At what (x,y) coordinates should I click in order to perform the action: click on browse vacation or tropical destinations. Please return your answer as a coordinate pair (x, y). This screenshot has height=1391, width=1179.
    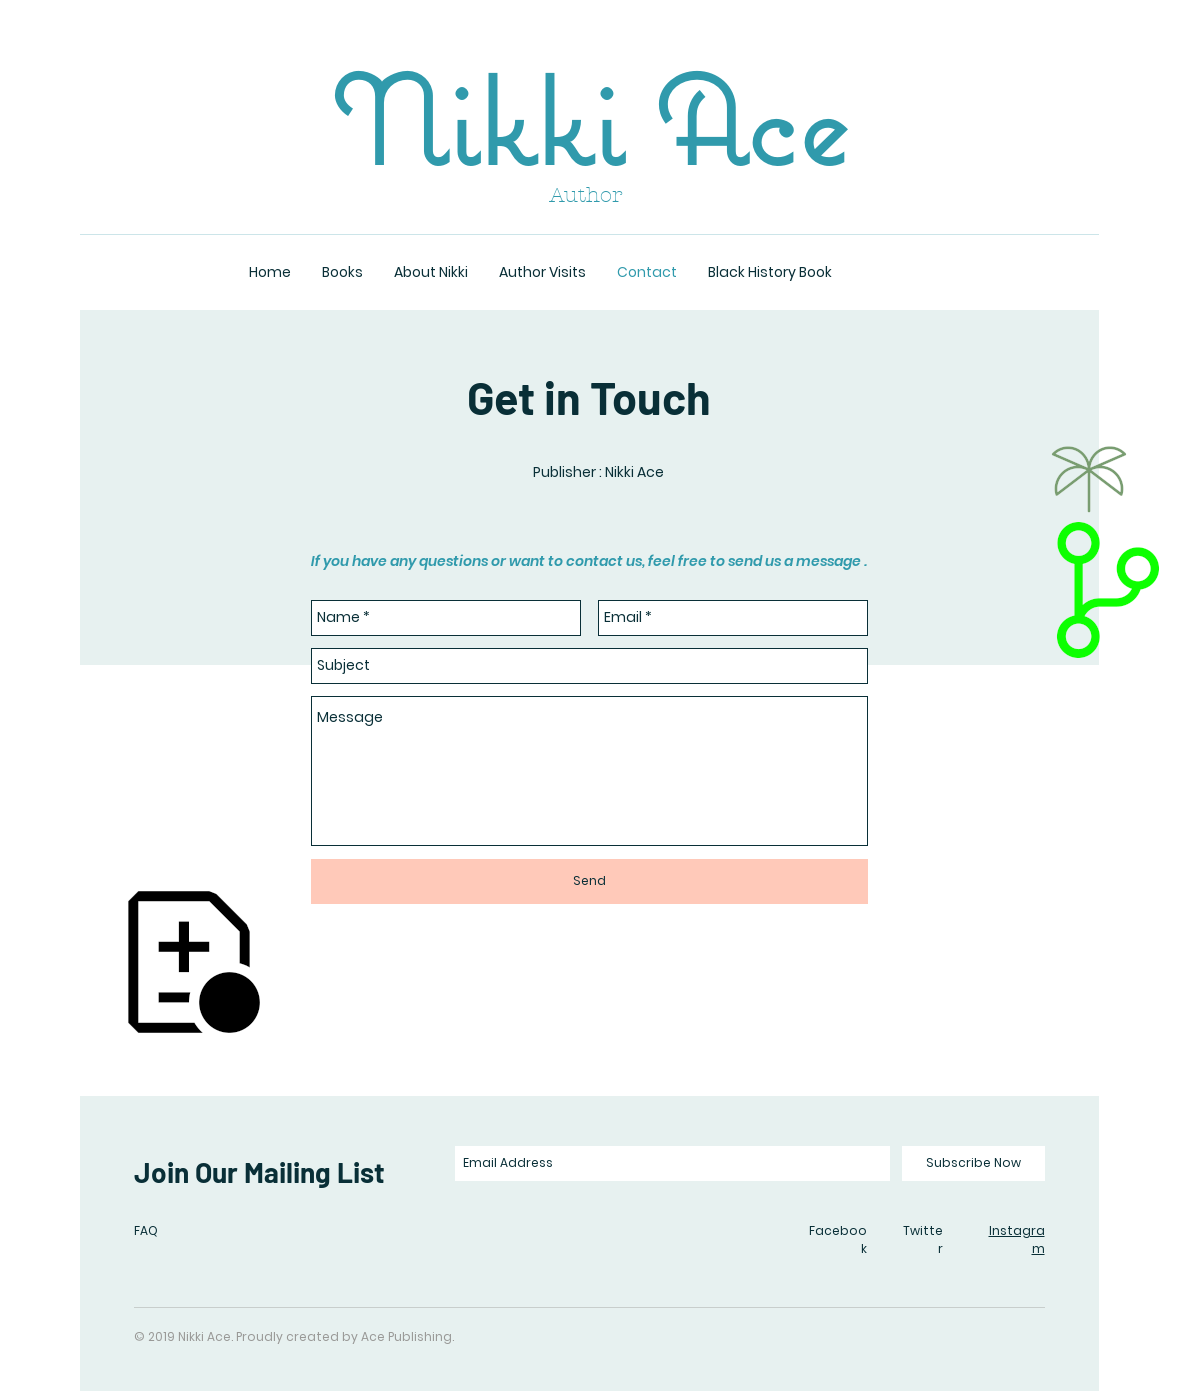
    Looking at the image, I should click on (1089, 478).